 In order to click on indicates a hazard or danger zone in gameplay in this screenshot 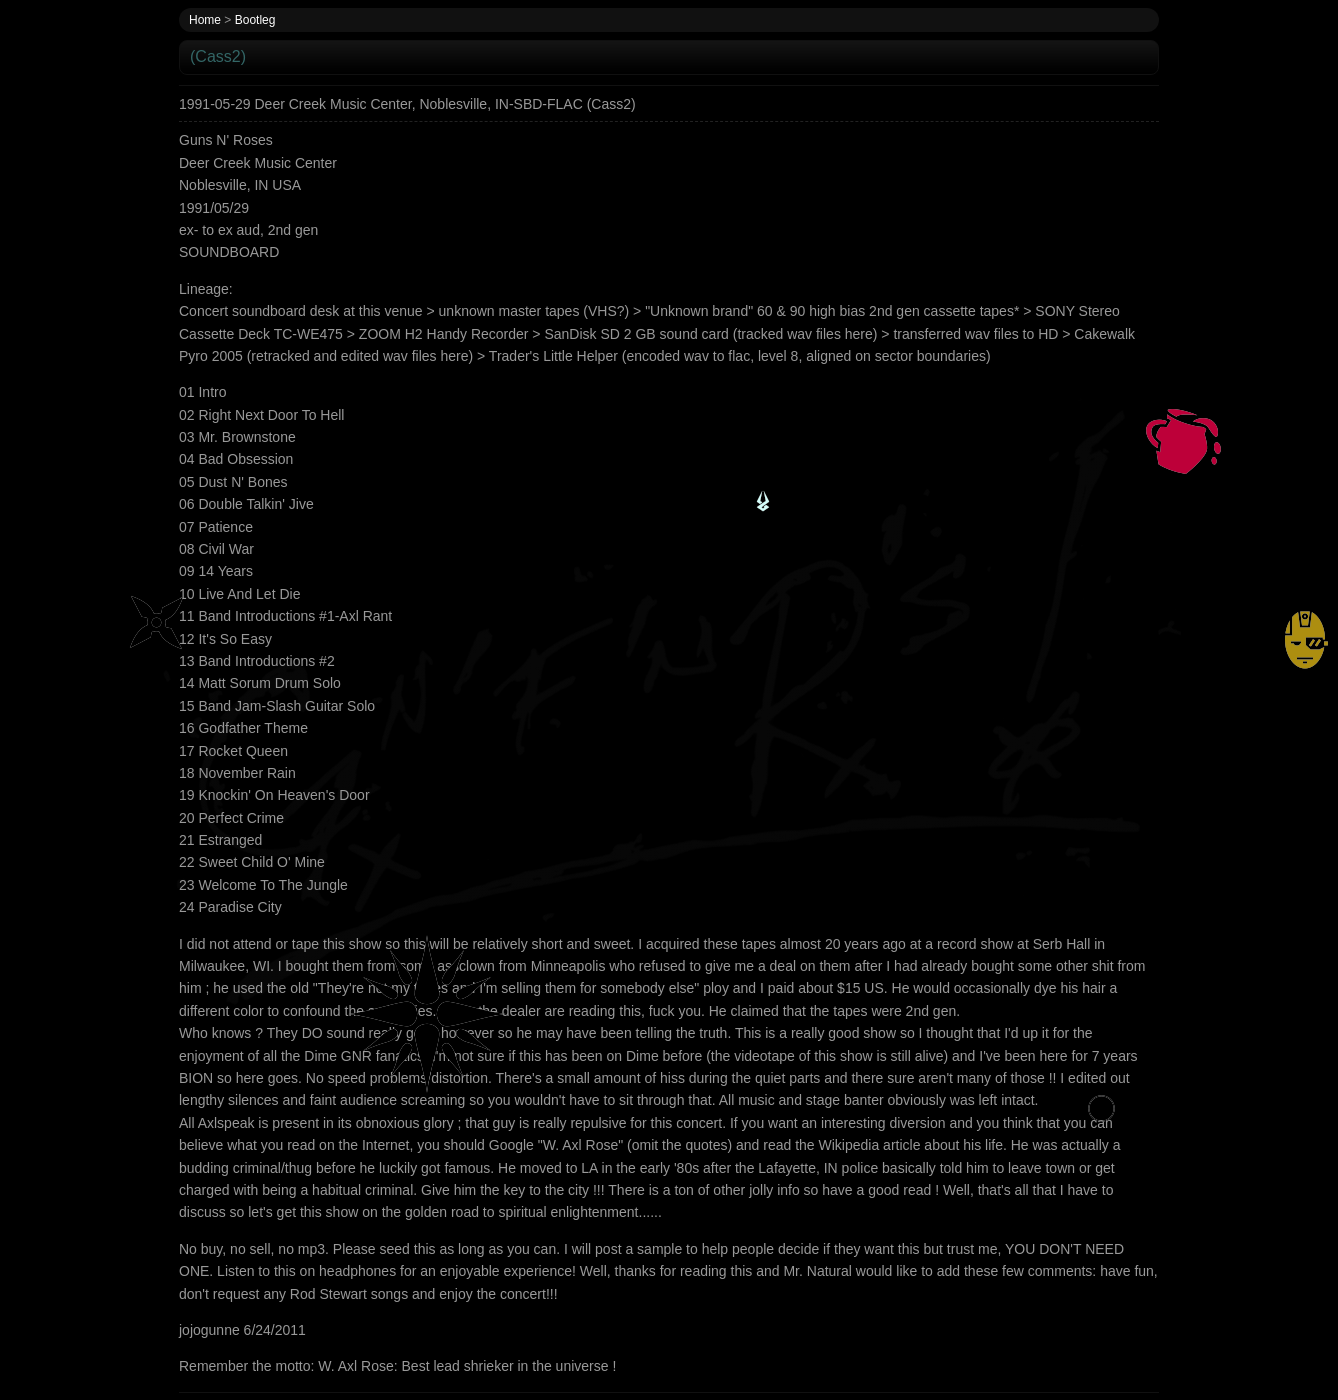, I will do `click(427, 1014)`.